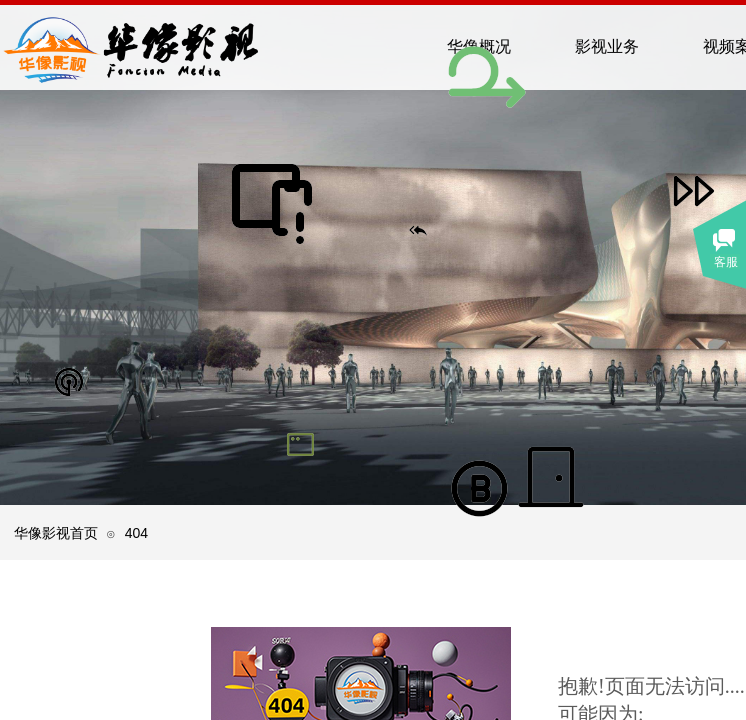 The width and height of the screenshot is (746, 720). Describe the element at coordinates (300, 444) in the screenshot. I see `open a new application window` at that location.